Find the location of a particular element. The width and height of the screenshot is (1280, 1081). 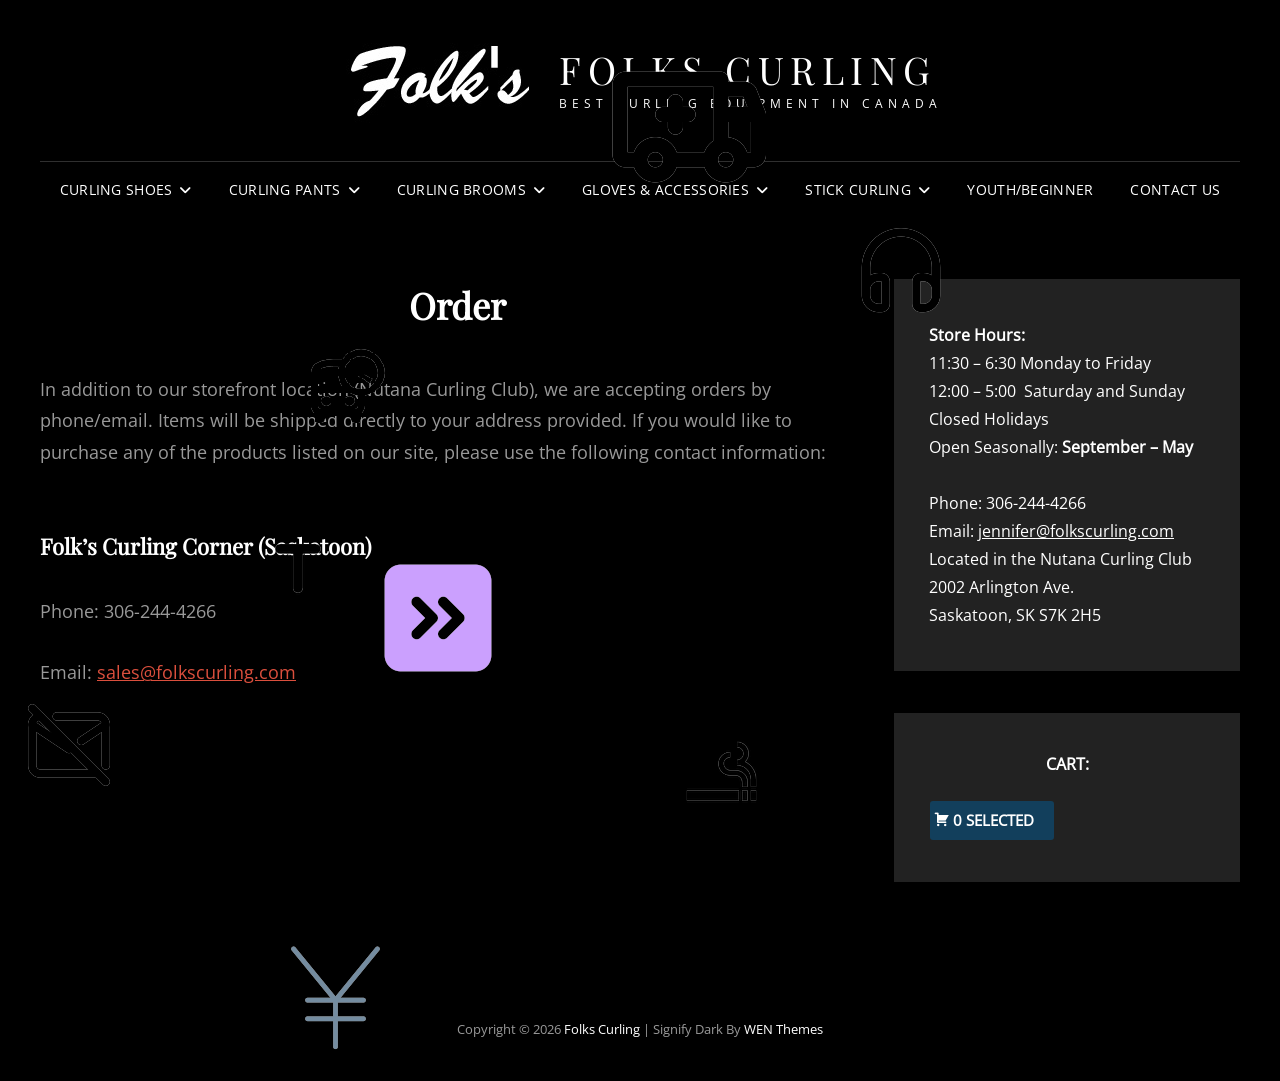

access emergency medical services is located at coordinates (685, 119).